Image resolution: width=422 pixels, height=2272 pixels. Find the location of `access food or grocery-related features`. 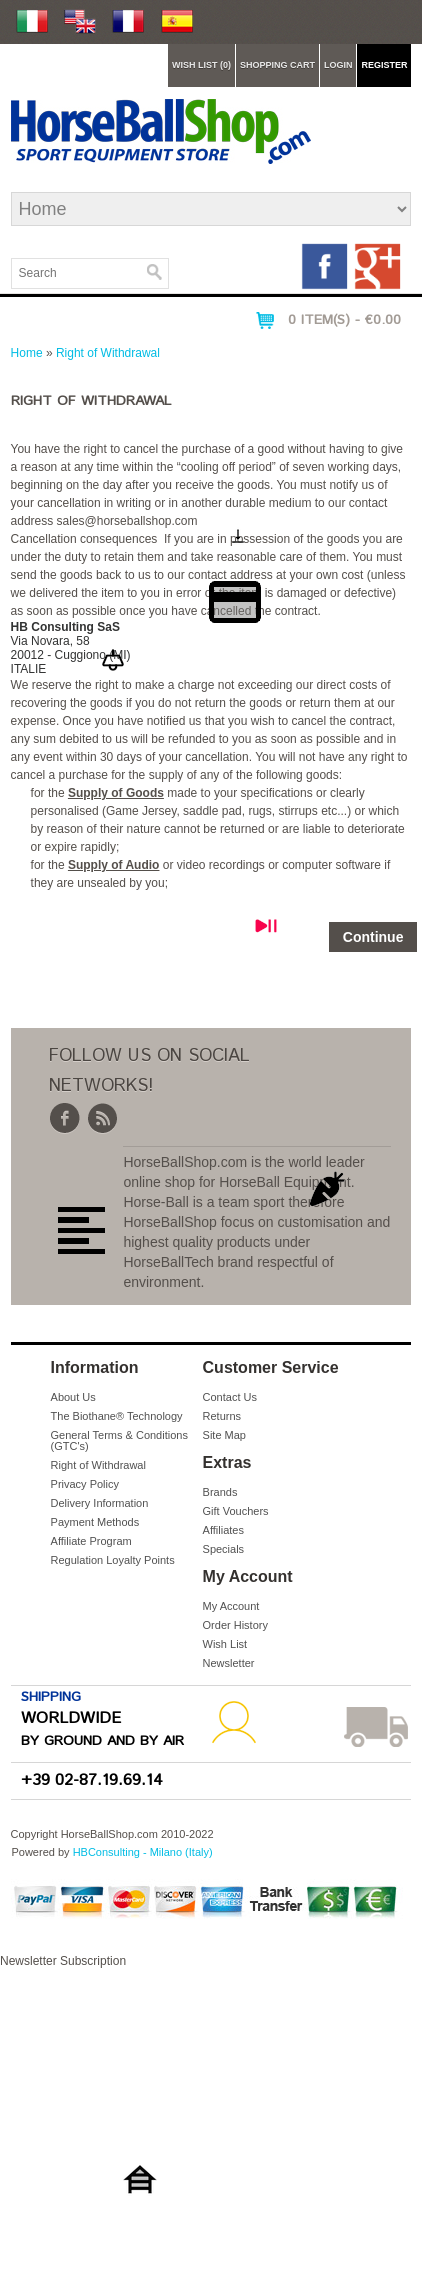

access food or grocery-related features is located at coordinates (326, 1189).